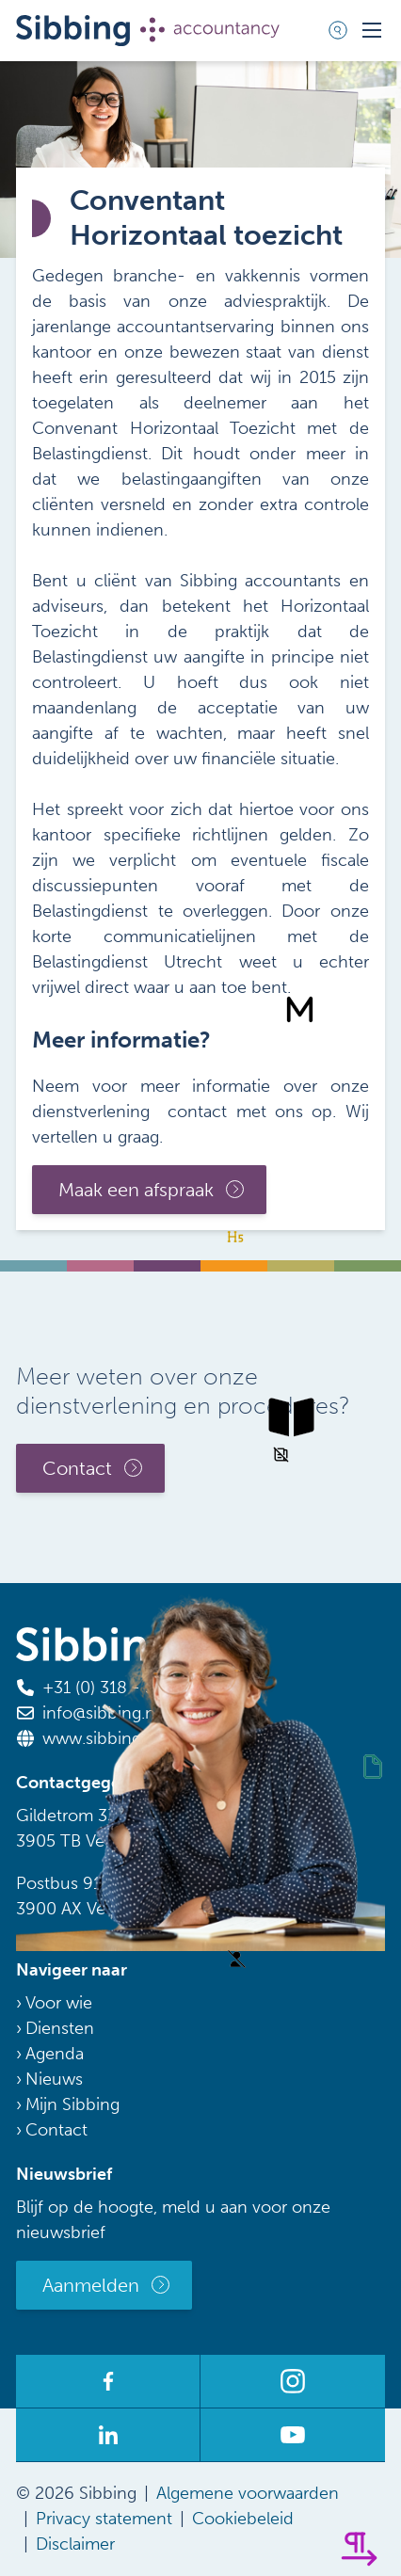 The image size is (401, 2576). Describe the element at coordinates (299, 1009) in the screenshot. I see `indicates items starting with the letter M` at that location.